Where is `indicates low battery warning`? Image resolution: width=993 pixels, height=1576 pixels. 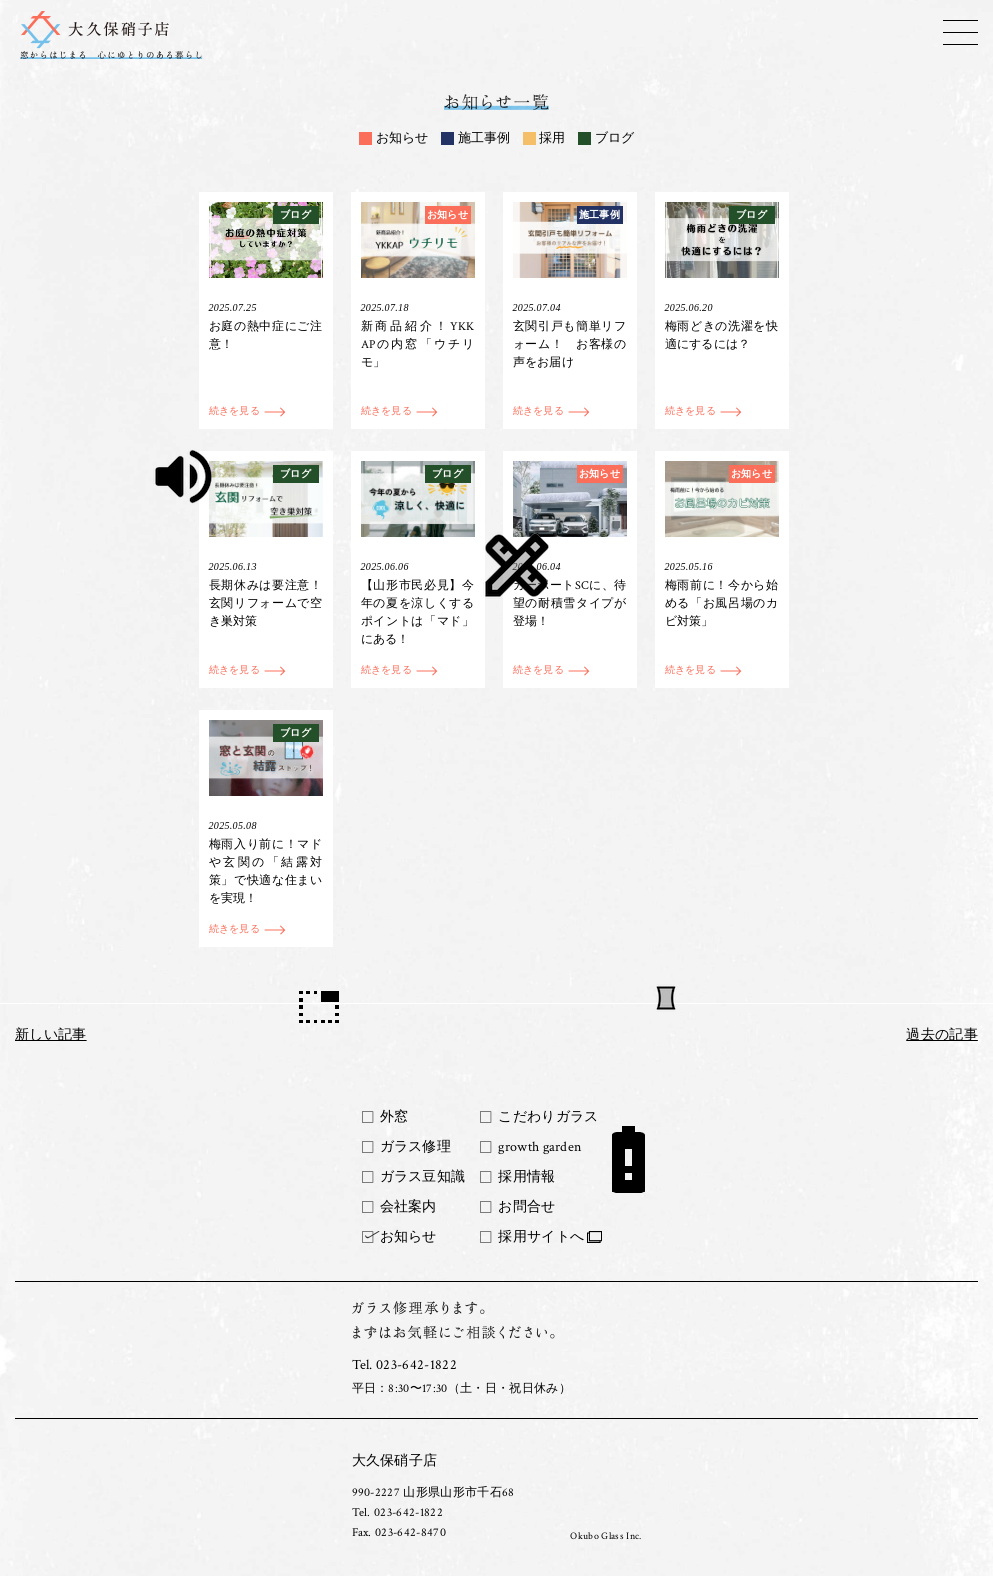
indicates low battery warning is located at coordinates (628, 1159).